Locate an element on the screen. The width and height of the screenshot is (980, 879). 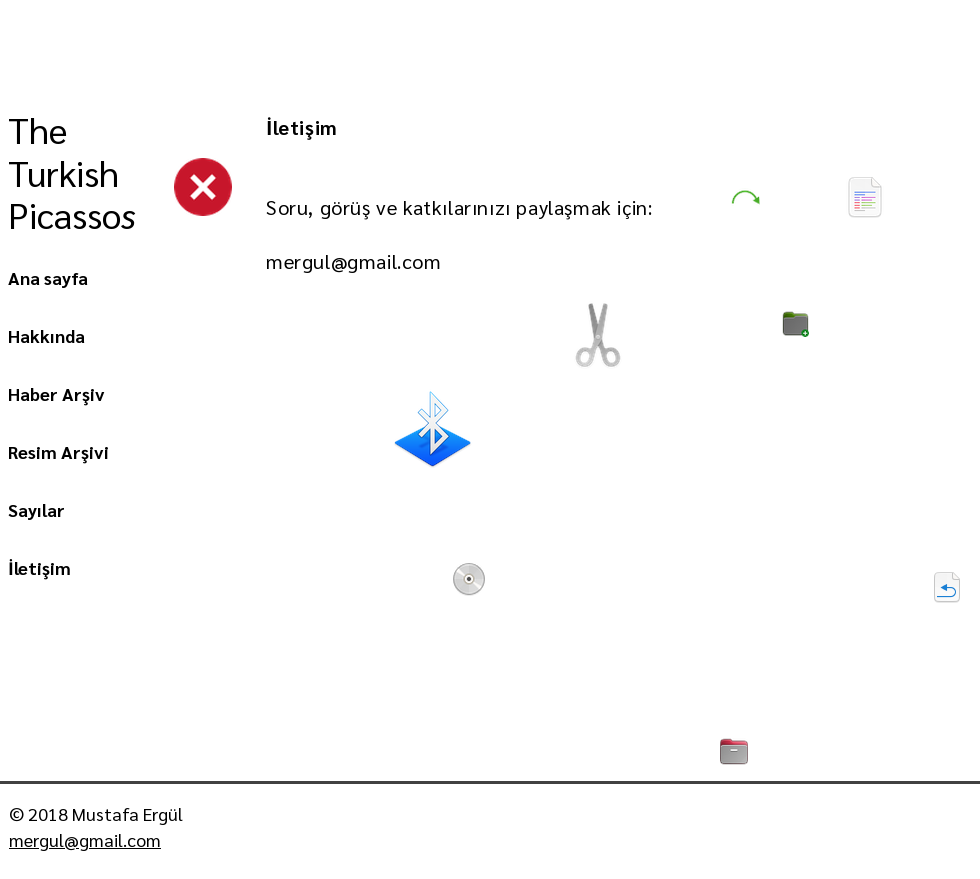
access developer tools and settings is located at coordinates (865, 197).